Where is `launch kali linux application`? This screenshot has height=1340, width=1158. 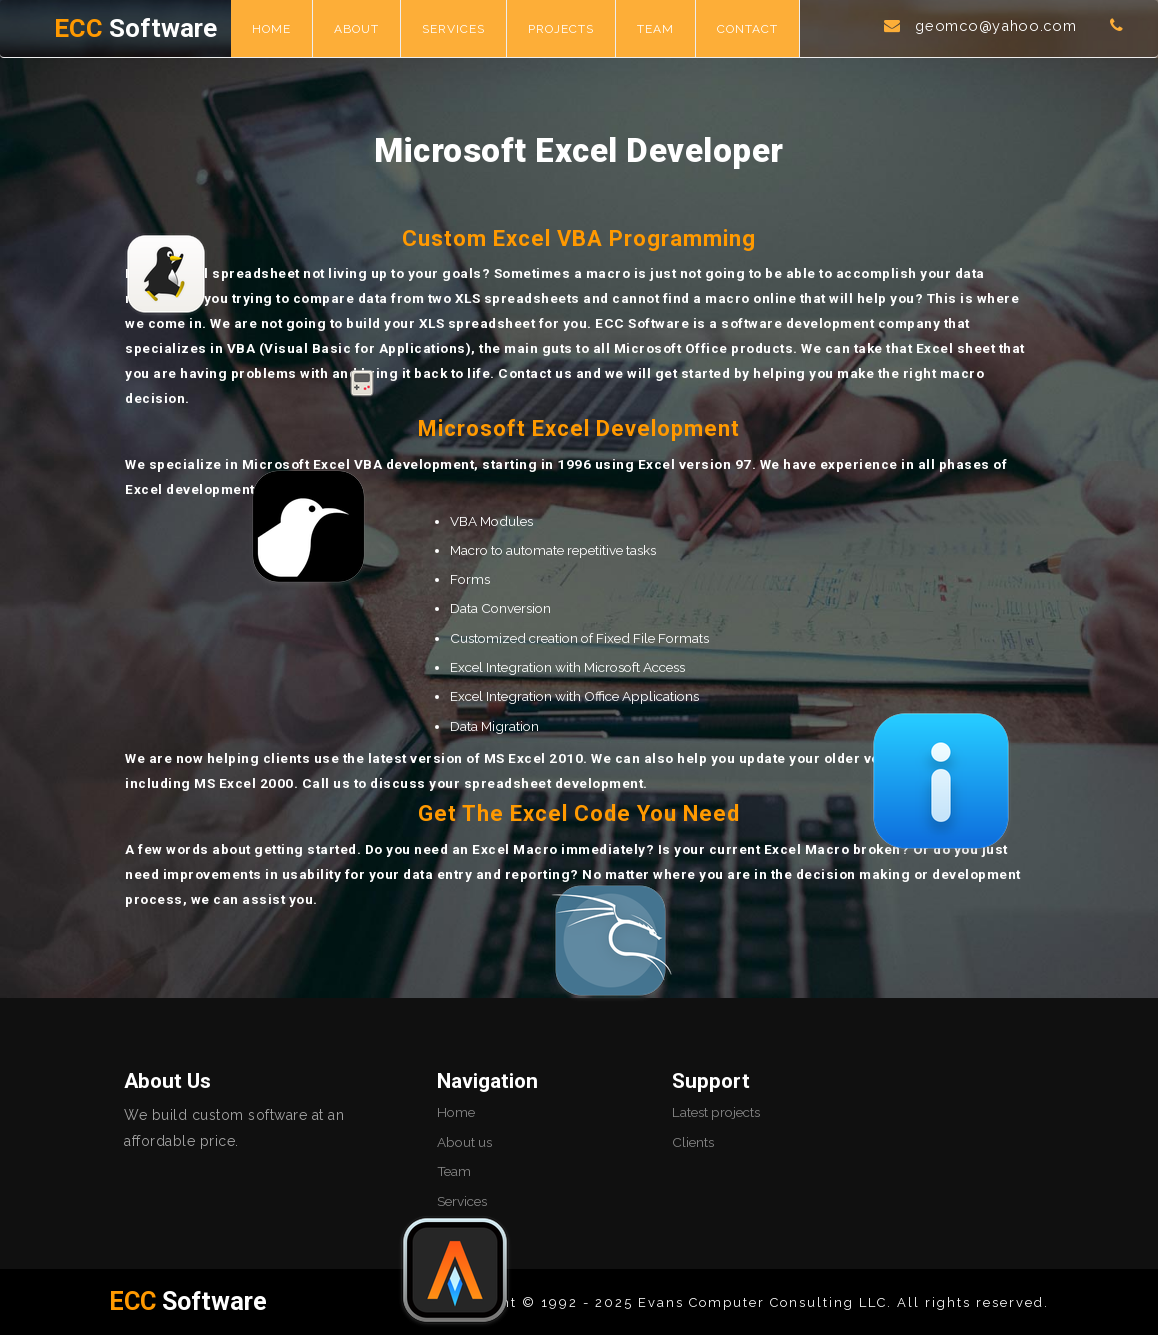 launch kali linux application is located at coordinates (610, 940).